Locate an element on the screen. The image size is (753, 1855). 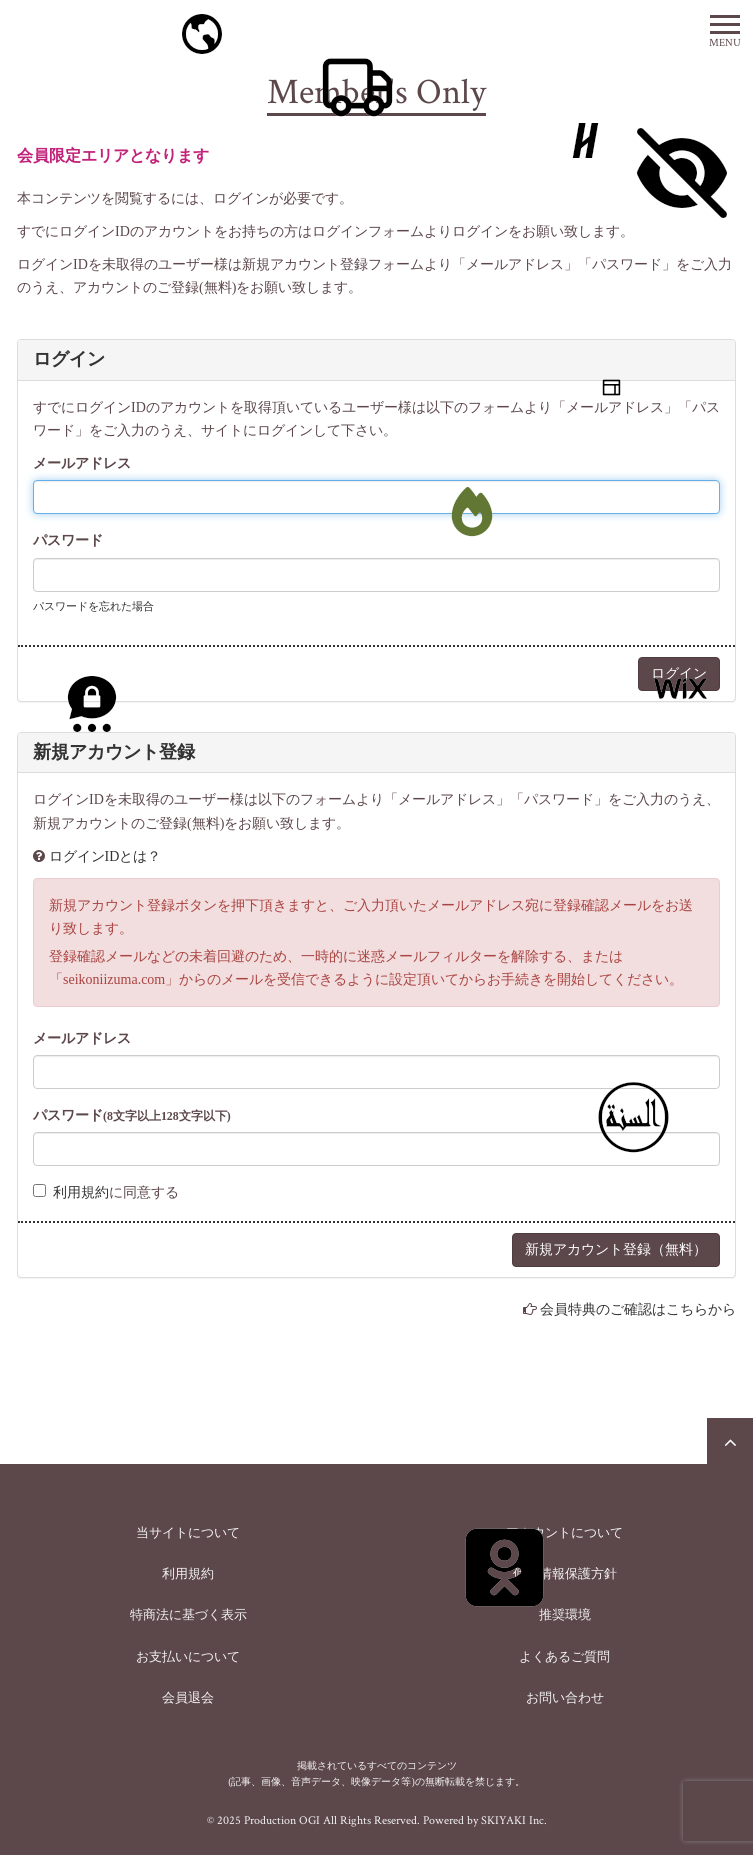
open Threema secure messaging app is located at coordinates (92, 704).